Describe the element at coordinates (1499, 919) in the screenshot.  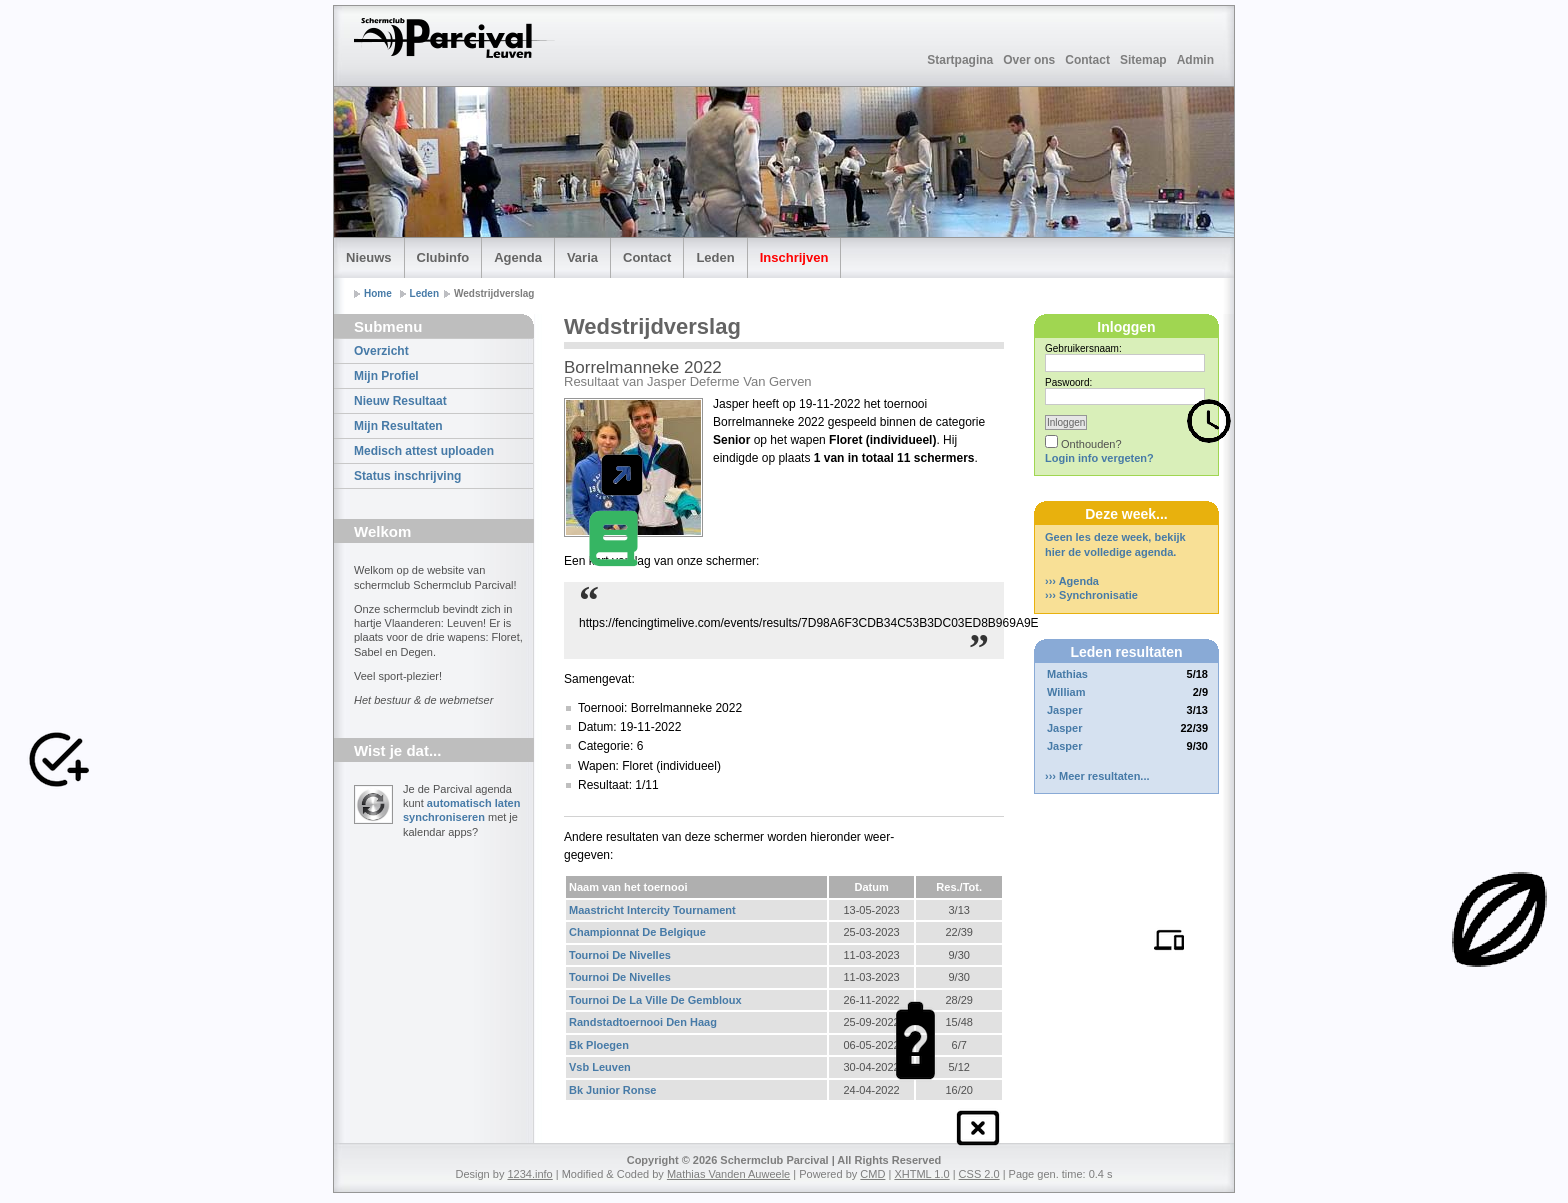
I see `view rugby sports content` at that location.